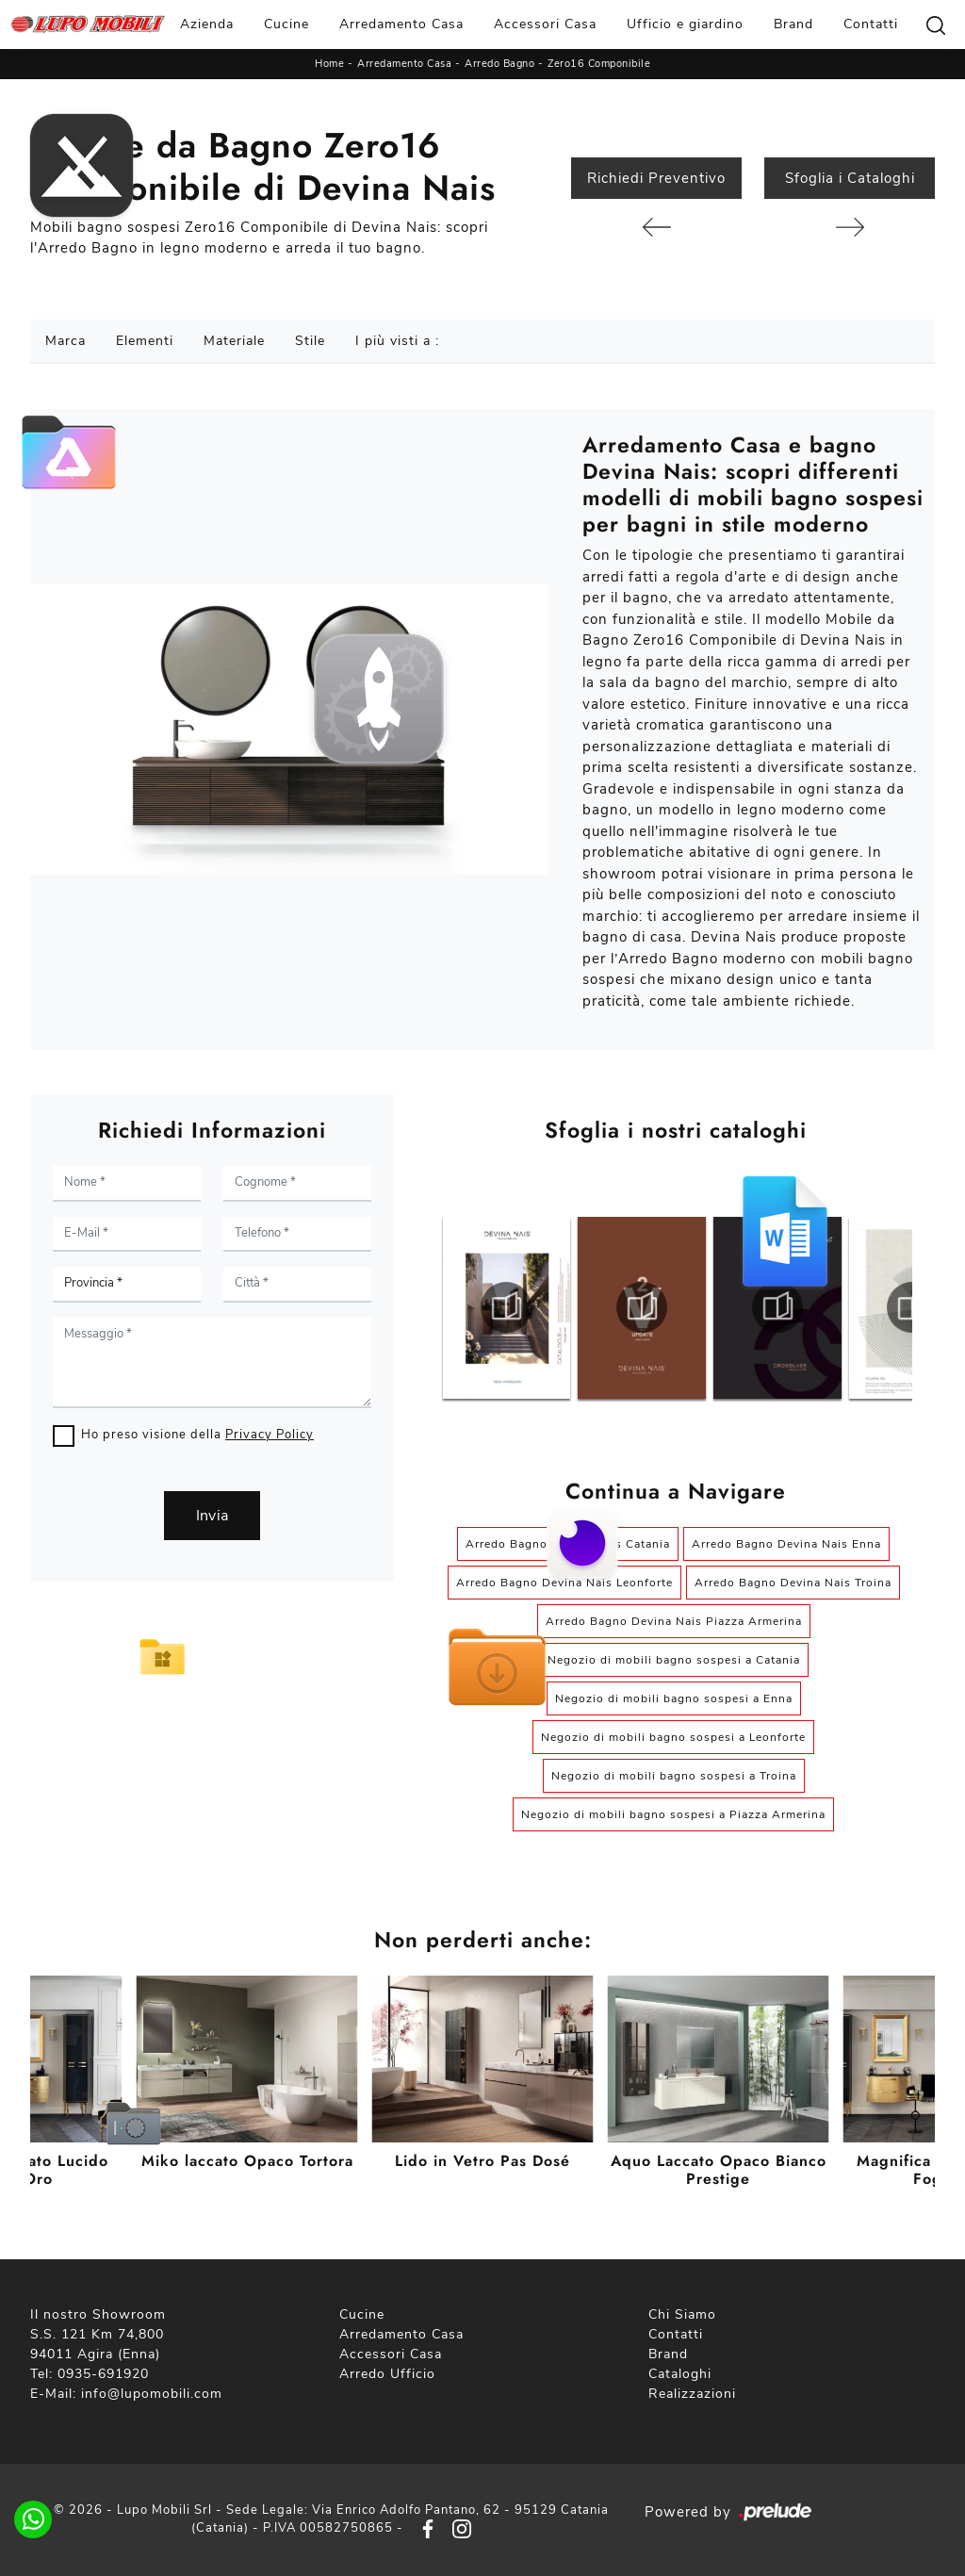  What do you see at coordinates (497, 1666) in the screenshot?
I see `access your downloads folder` at bounding box center [497, 1666].